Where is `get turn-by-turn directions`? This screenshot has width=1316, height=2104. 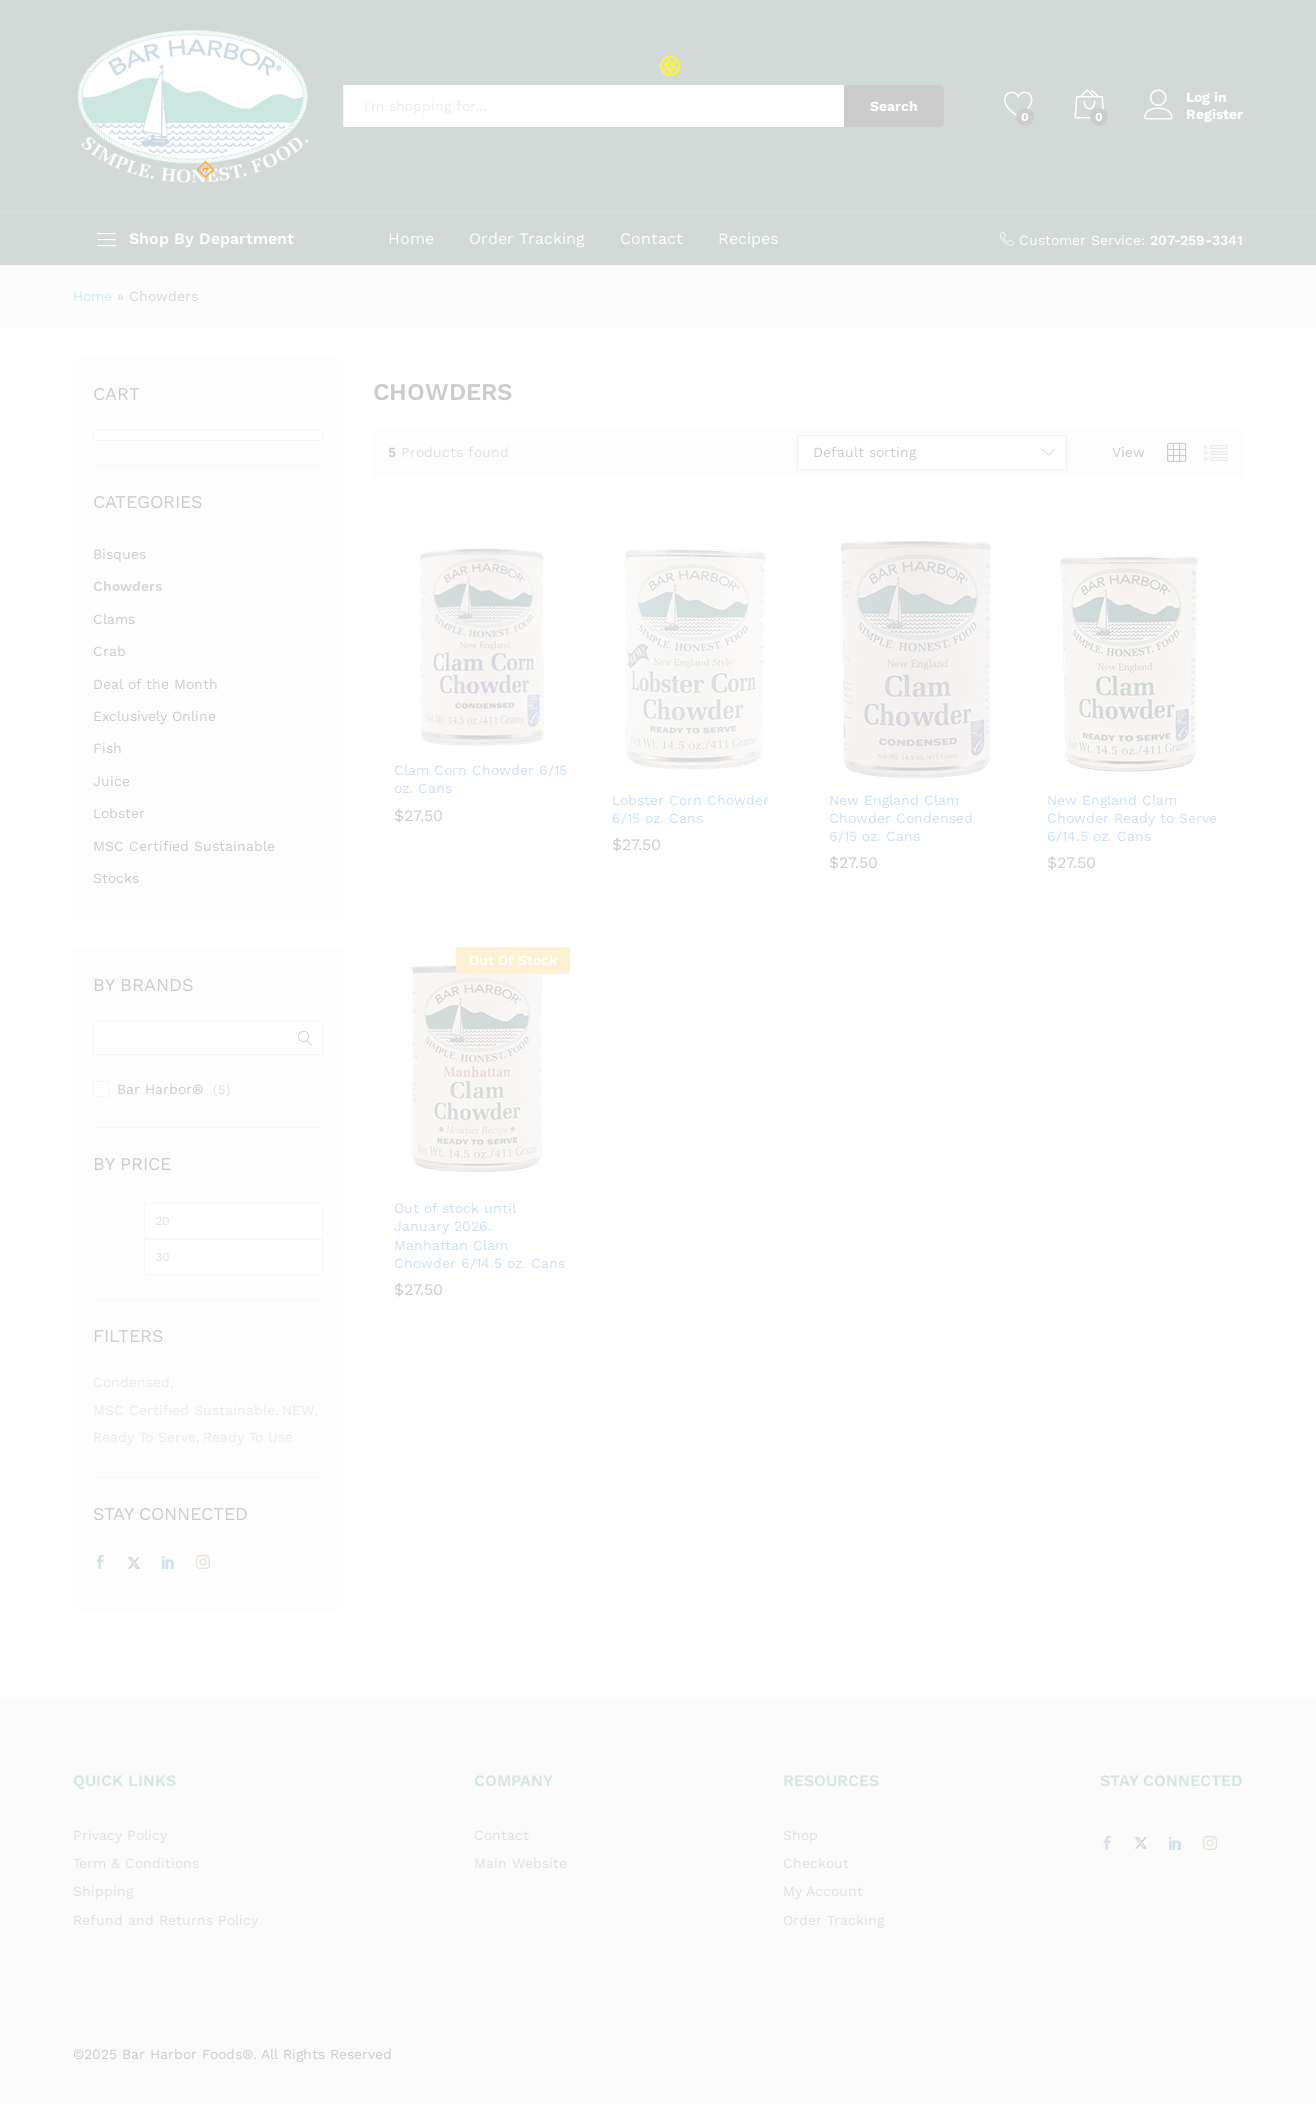 get turn-by-turn directions is located at coordinates (205, 169).